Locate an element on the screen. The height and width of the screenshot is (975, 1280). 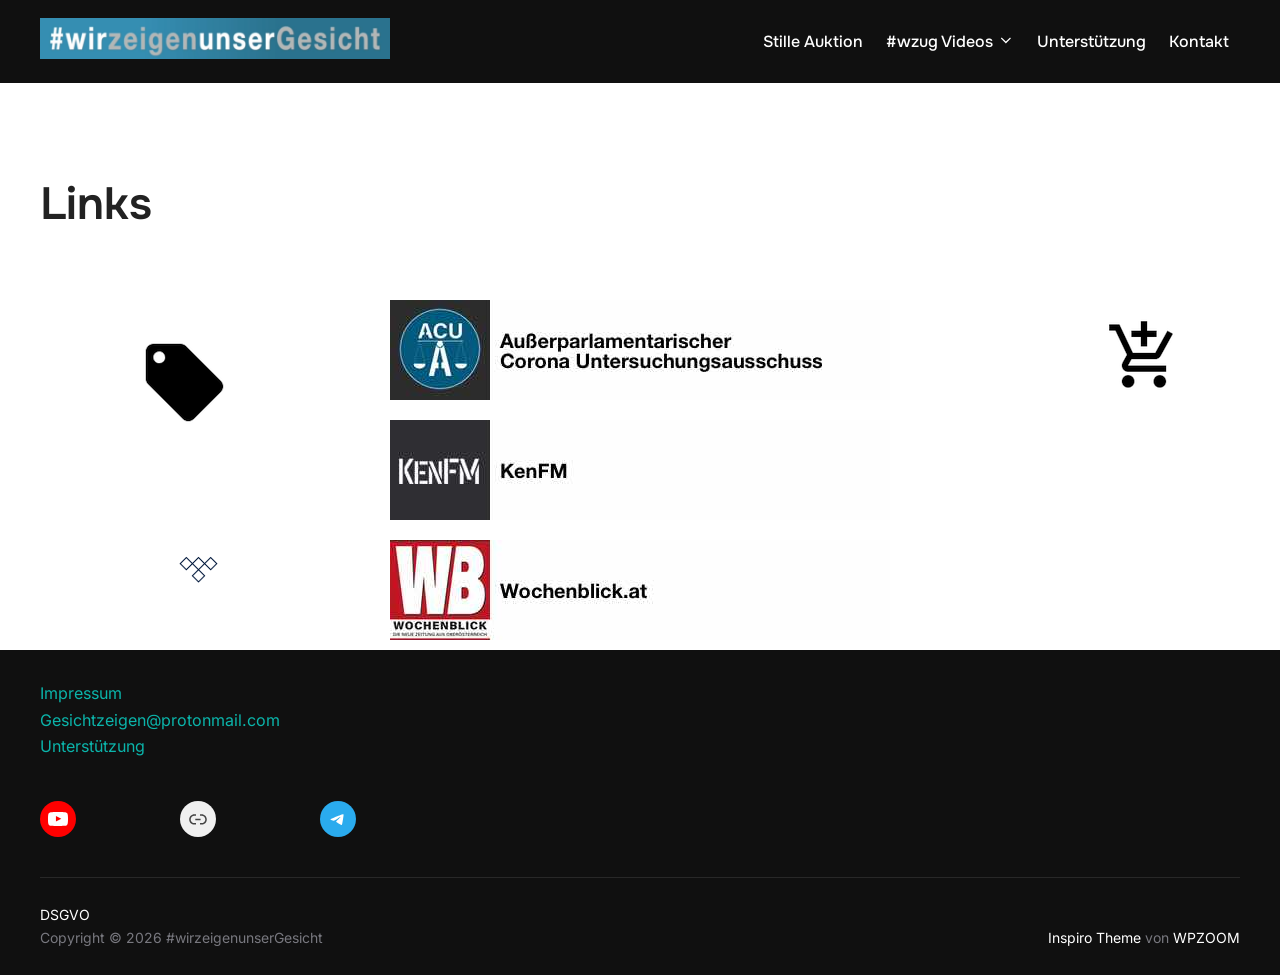
add or view tags for an item is located at coordinates (184, 382).